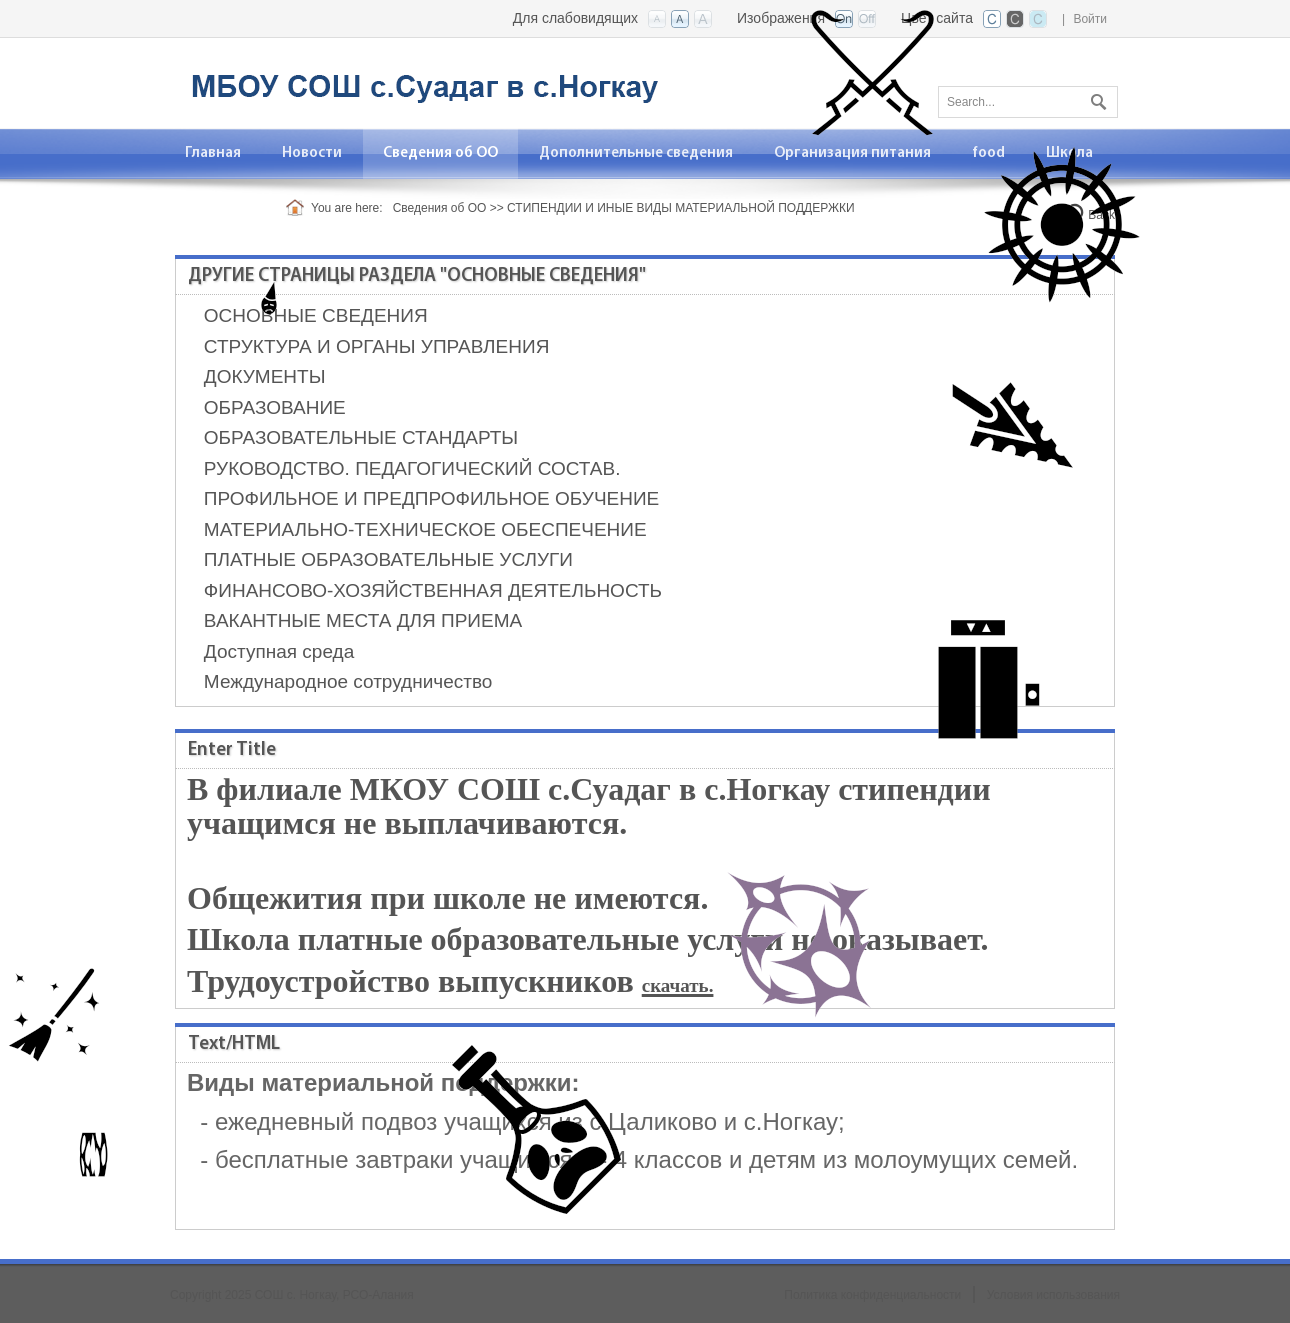  I want to click on use a madness potion on your character, so click(536, 1129).